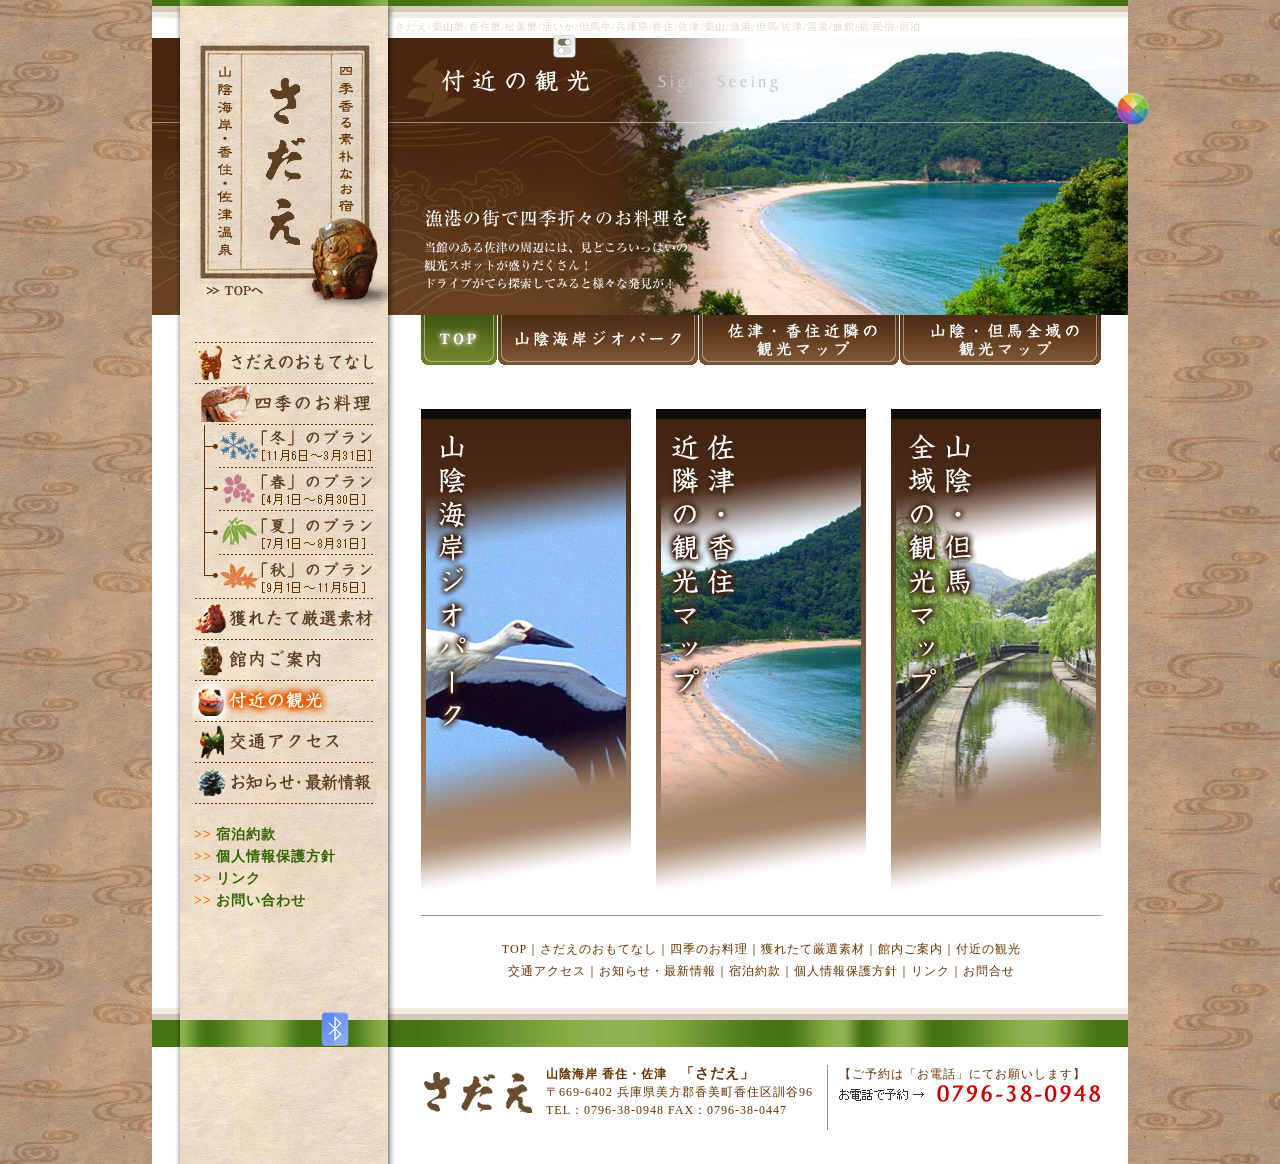 This screenshot has height=1164, width=1280. Describe the element at coordinates (335, 1029) in the screenshot. I see `open bluetooth settings` at that location.